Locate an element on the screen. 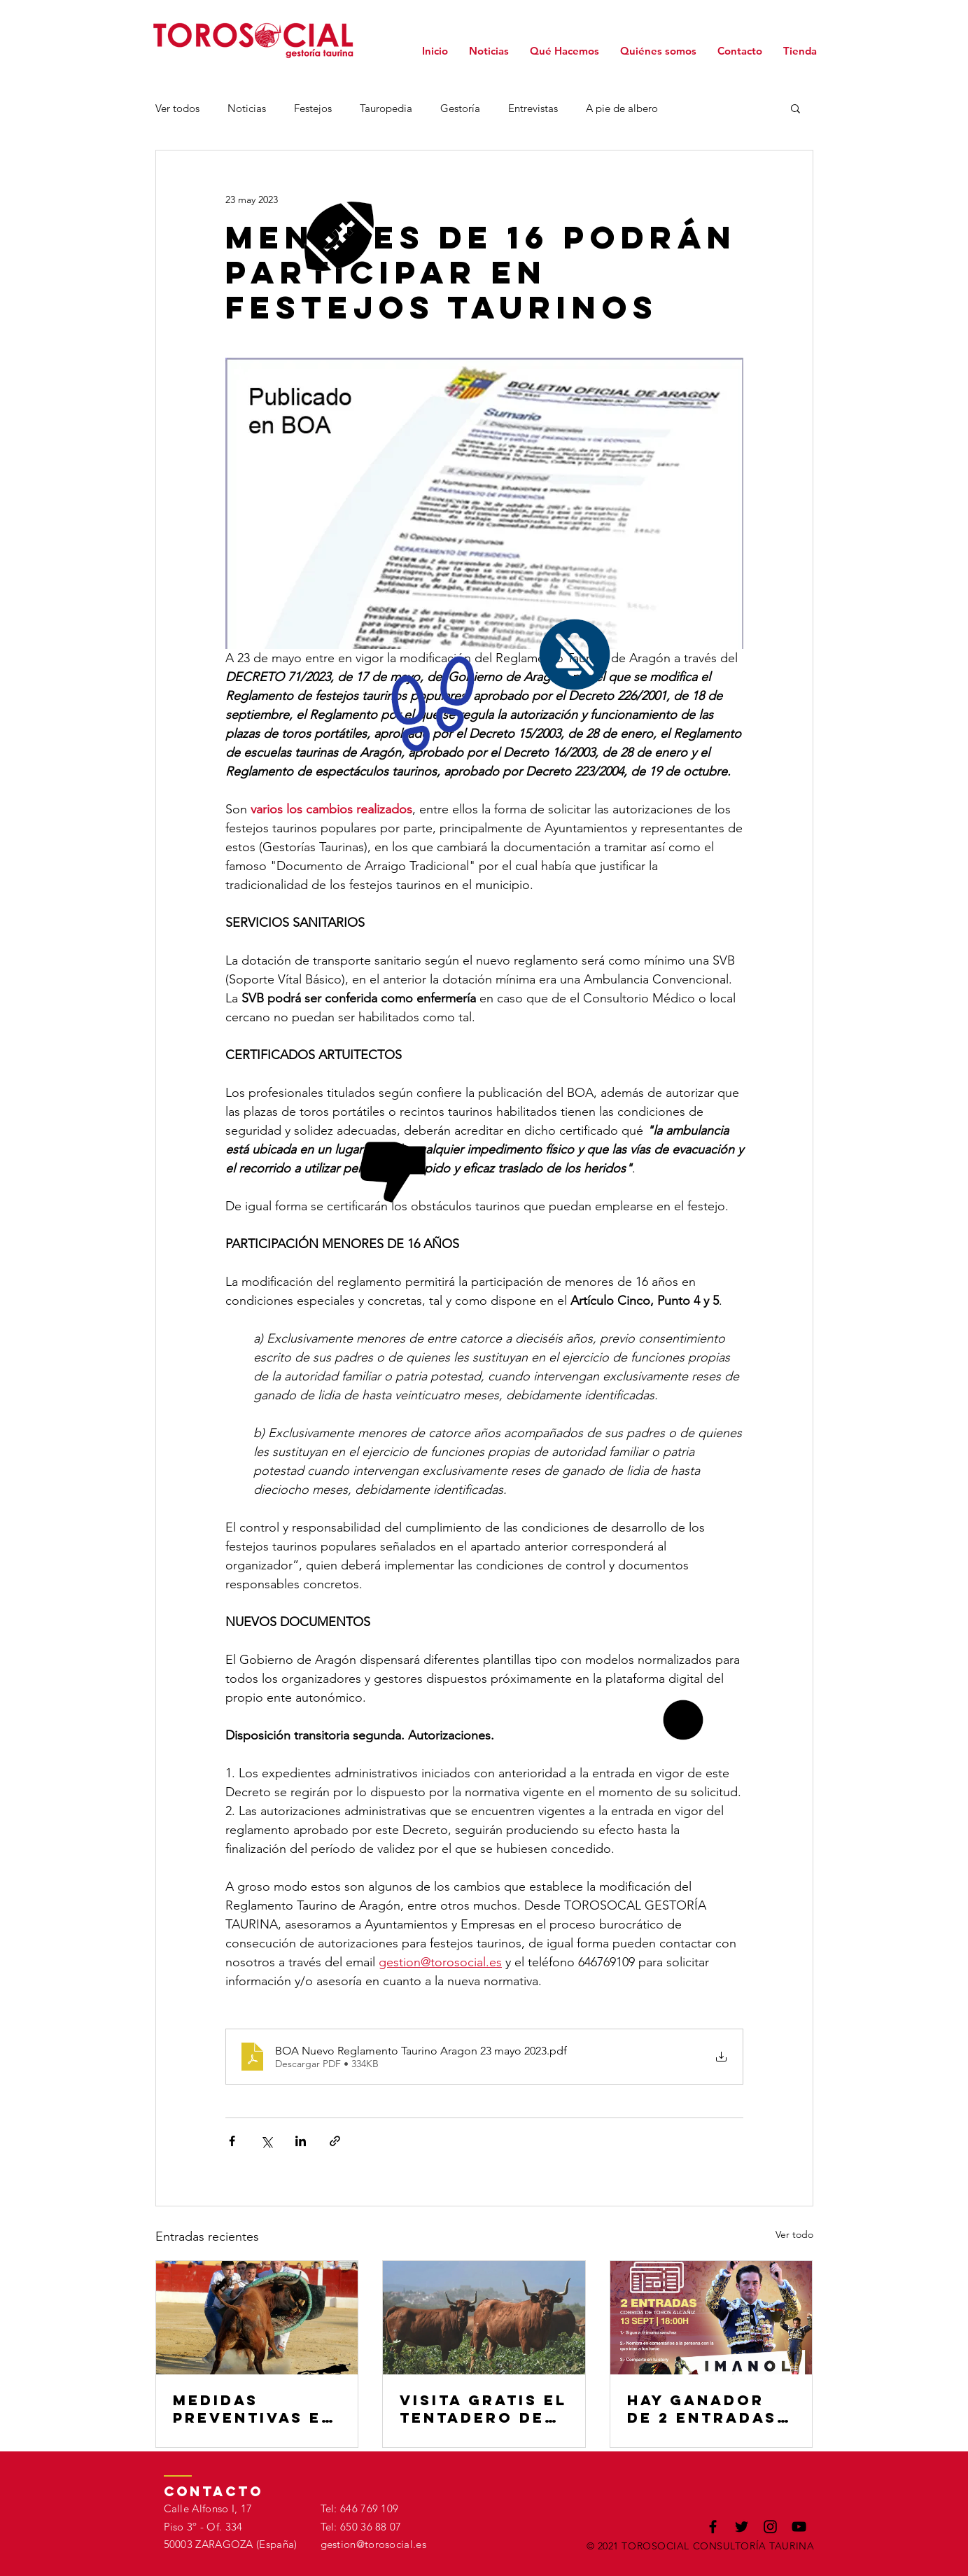 This screenshot has width=968, height=2576. view american football scores or content is located at coordinates (339, 236).